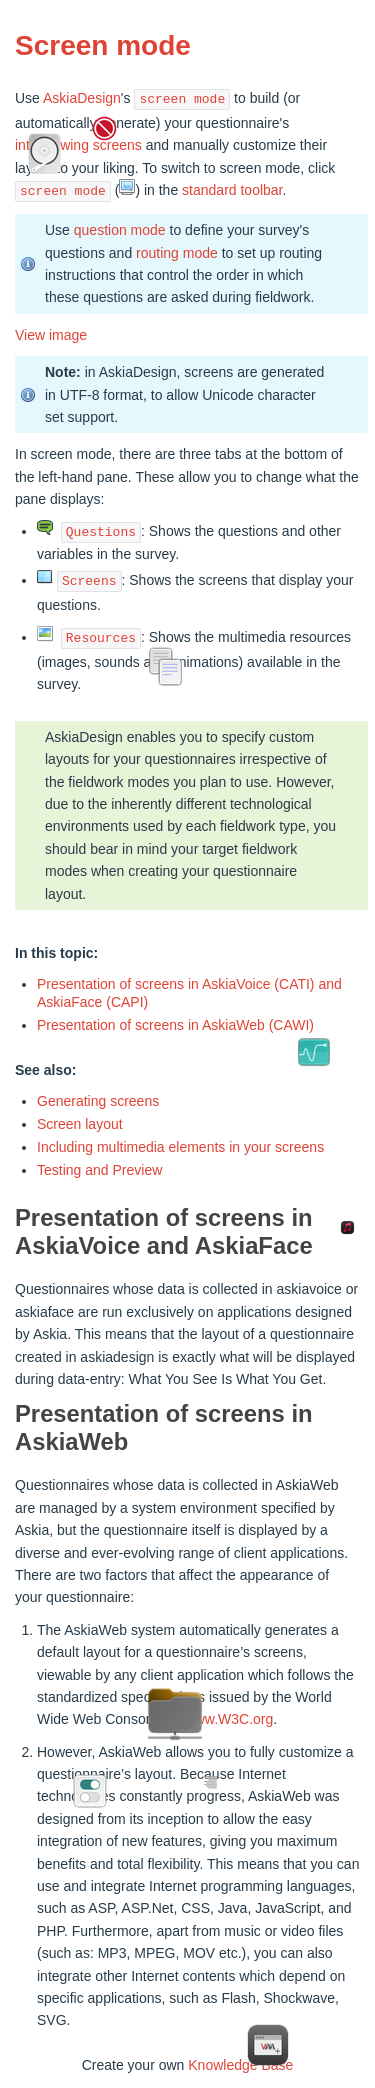 The image size is (375, 2088). I want to click on open unity tweak tool settings, so click(90, 1791).